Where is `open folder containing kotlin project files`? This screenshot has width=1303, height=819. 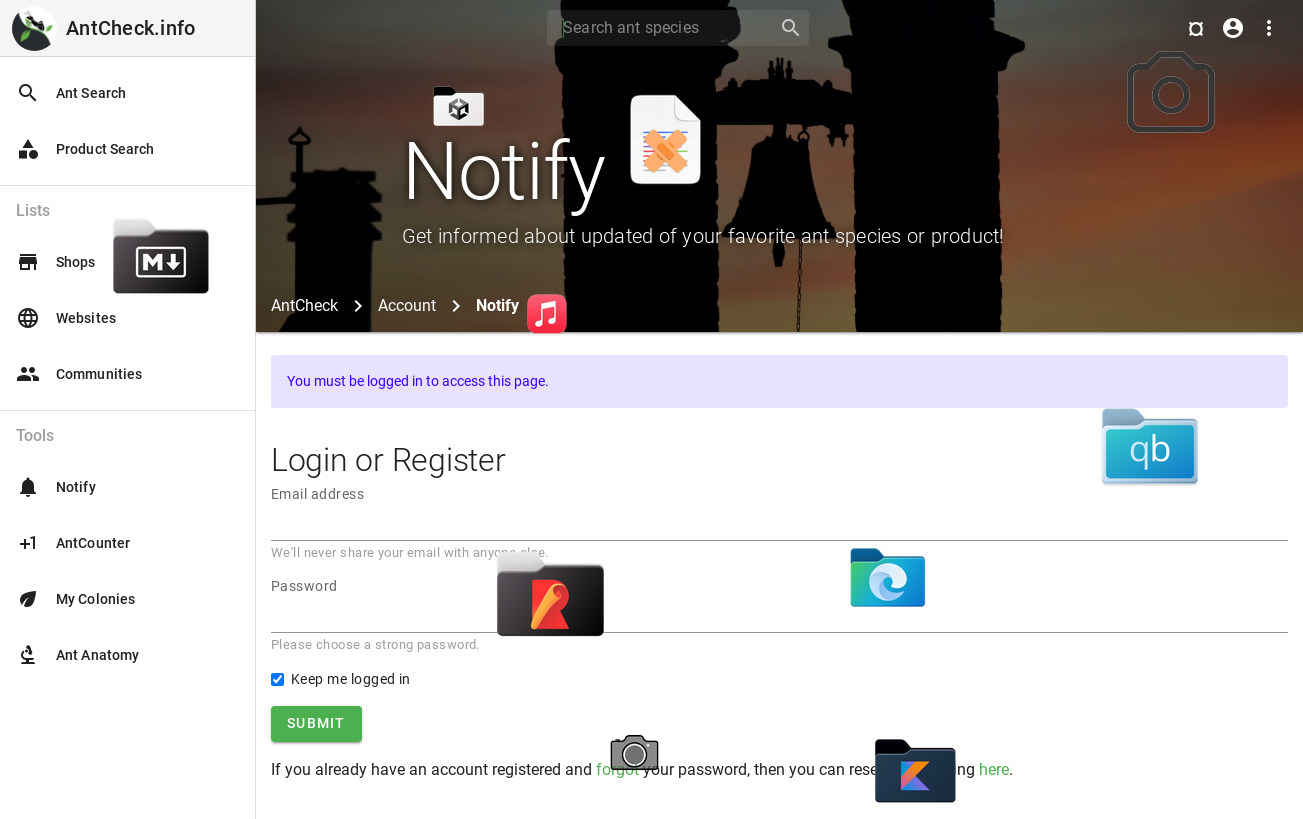 open folder containing kotlin project files is located at coordinates (915, 773).